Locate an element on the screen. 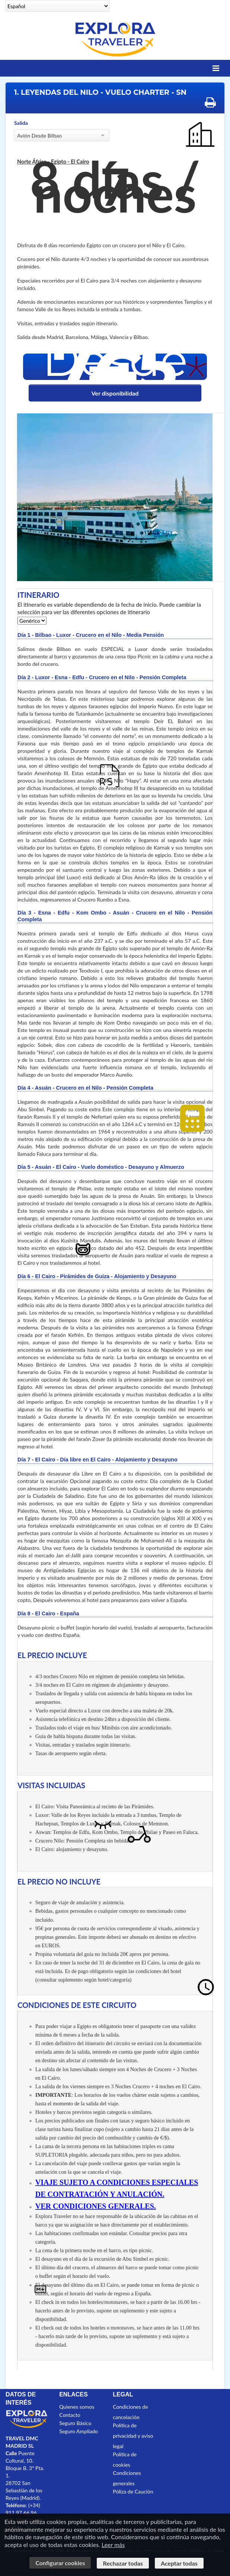  open the calculator app is located at coordinates (192, 1118).